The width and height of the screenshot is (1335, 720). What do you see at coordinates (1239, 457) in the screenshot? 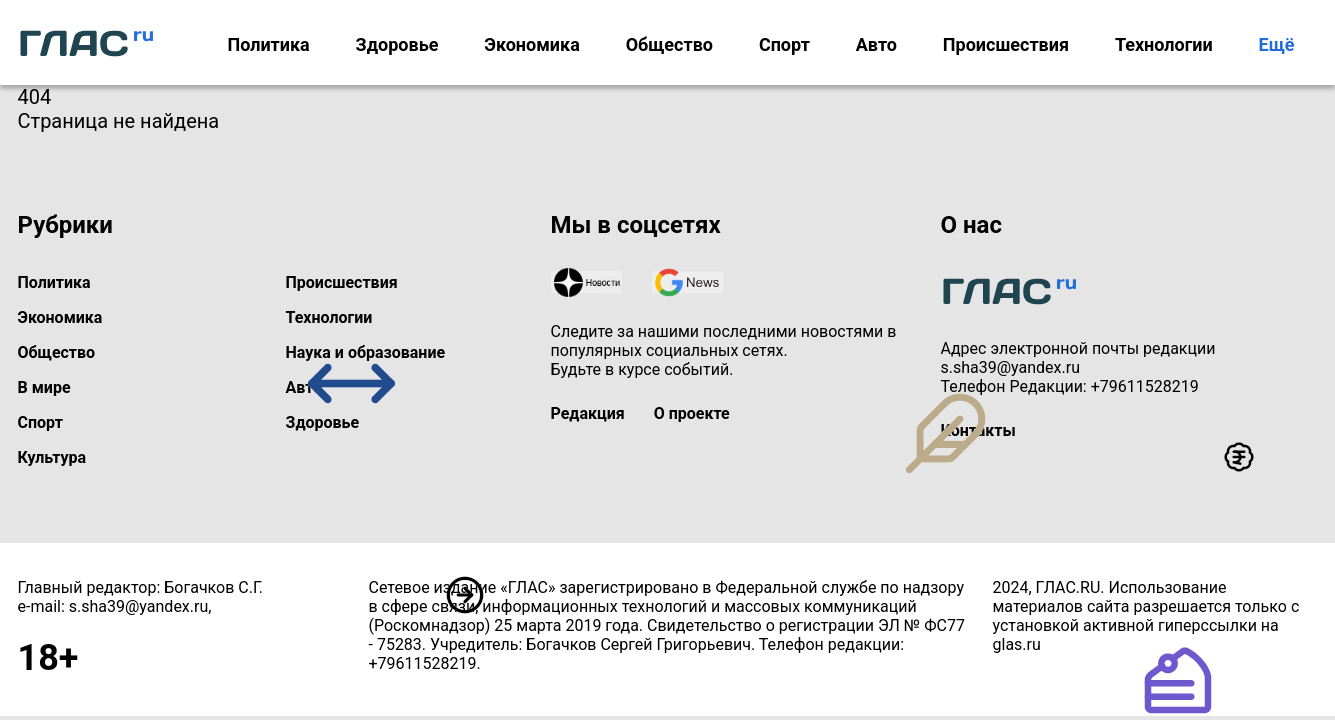
I see `view Indian rupee pricing or payment` at bounding box center [1239, 457].